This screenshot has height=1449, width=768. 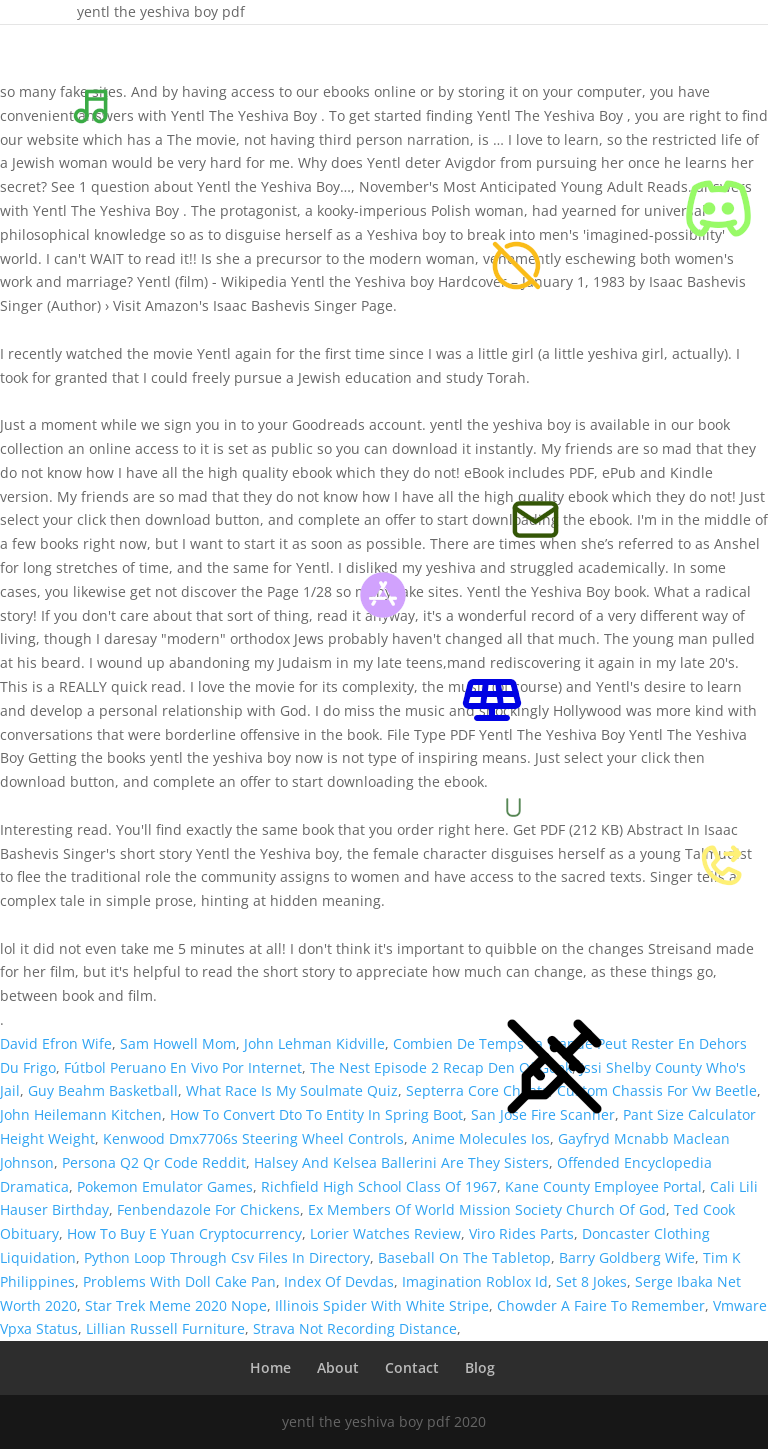 What do you see at coordinates (535, 519) in the screenshot?
I see `open your email inbox` at bounding box center [535, 519].